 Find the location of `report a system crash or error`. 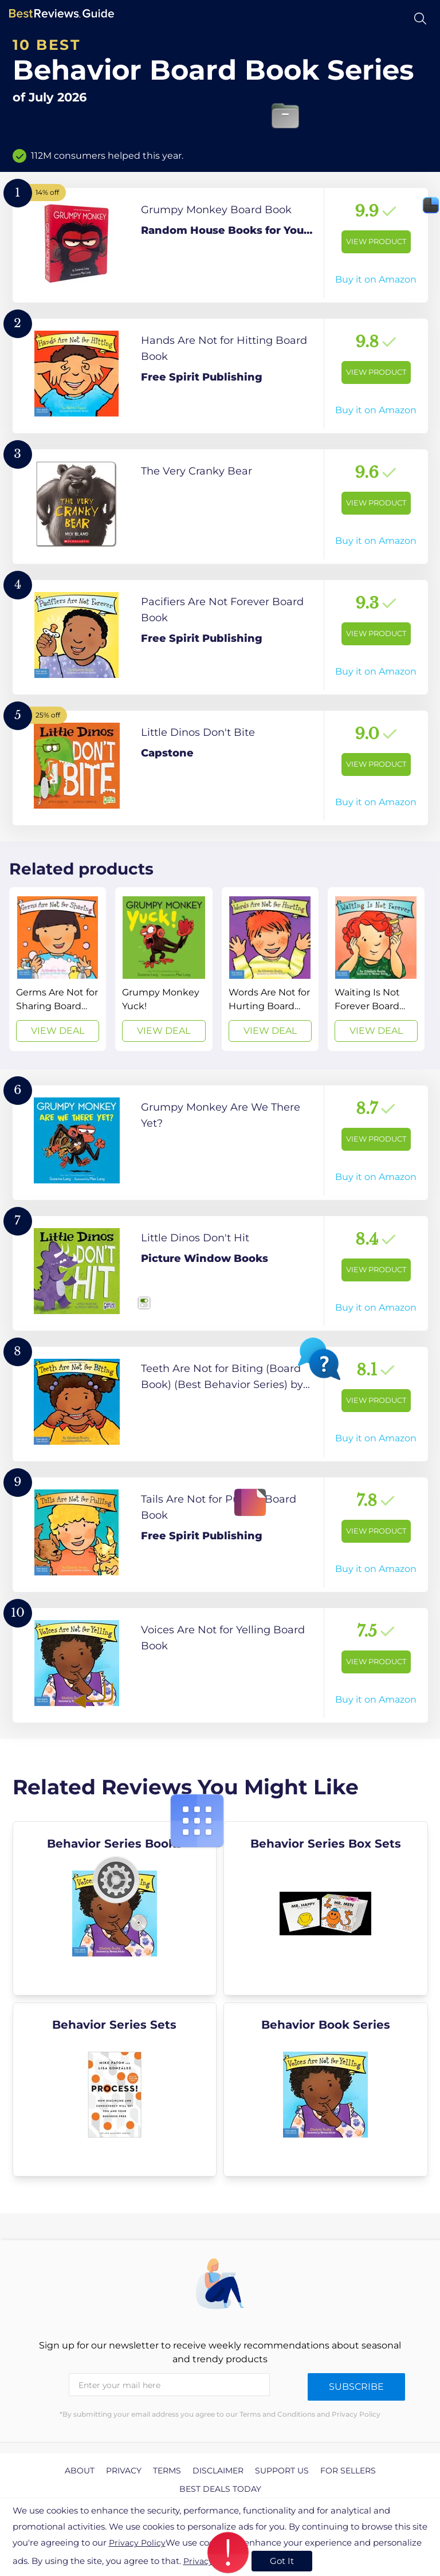

report a system crash or error is located at coordinates (228, 2553).